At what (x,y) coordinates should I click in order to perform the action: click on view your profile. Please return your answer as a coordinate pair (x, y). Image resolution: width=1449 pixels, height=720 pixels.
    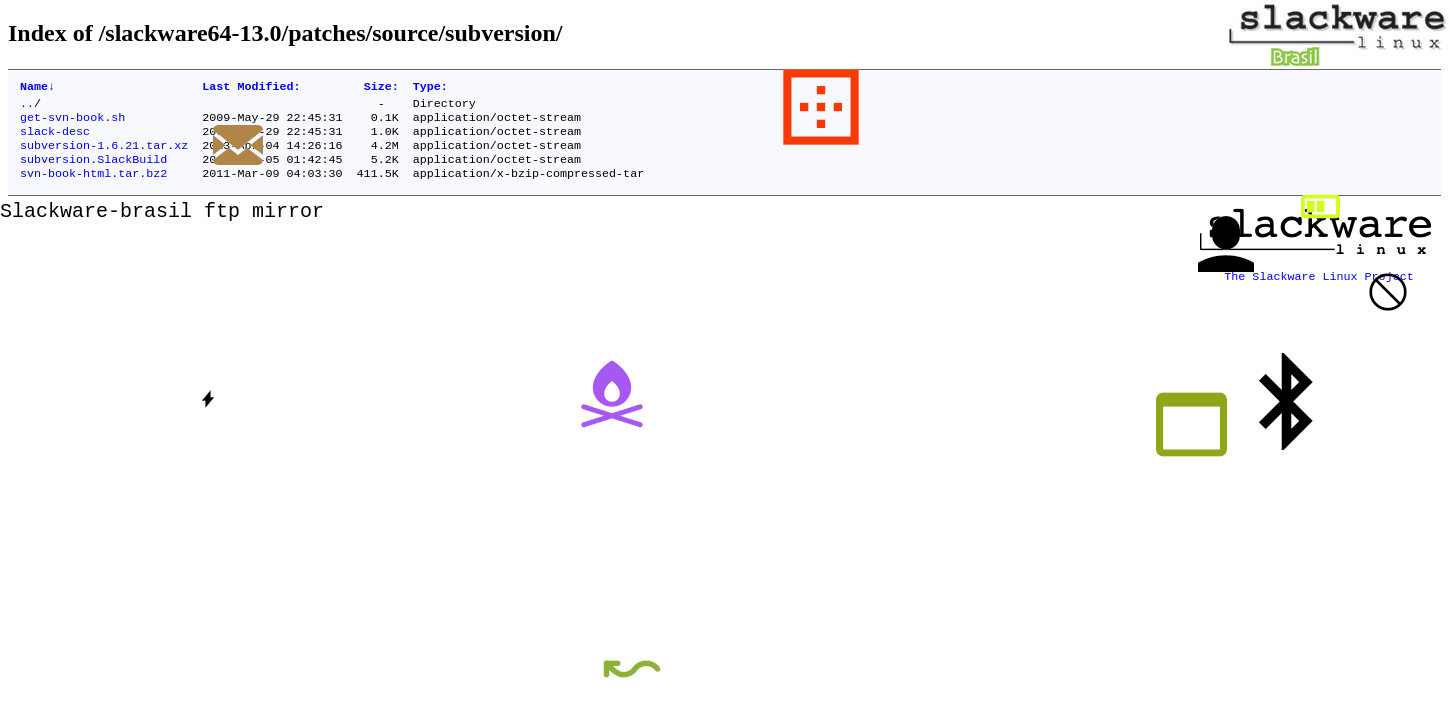
    Looking at the image, I should click on (1226, 244).